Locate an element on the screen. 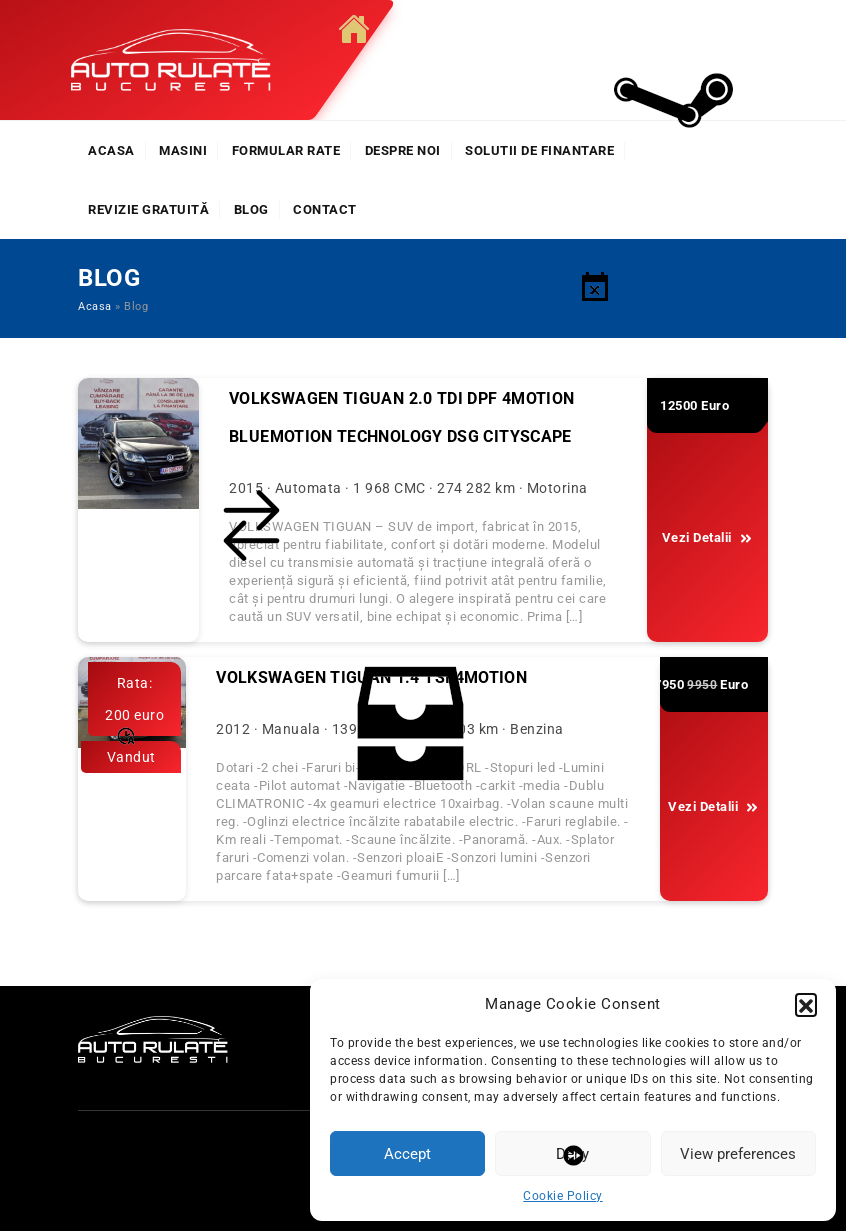 This screenshot has width=846, height=1231. access stacked file trays or inbox folders is located at coordinates (410, 723).